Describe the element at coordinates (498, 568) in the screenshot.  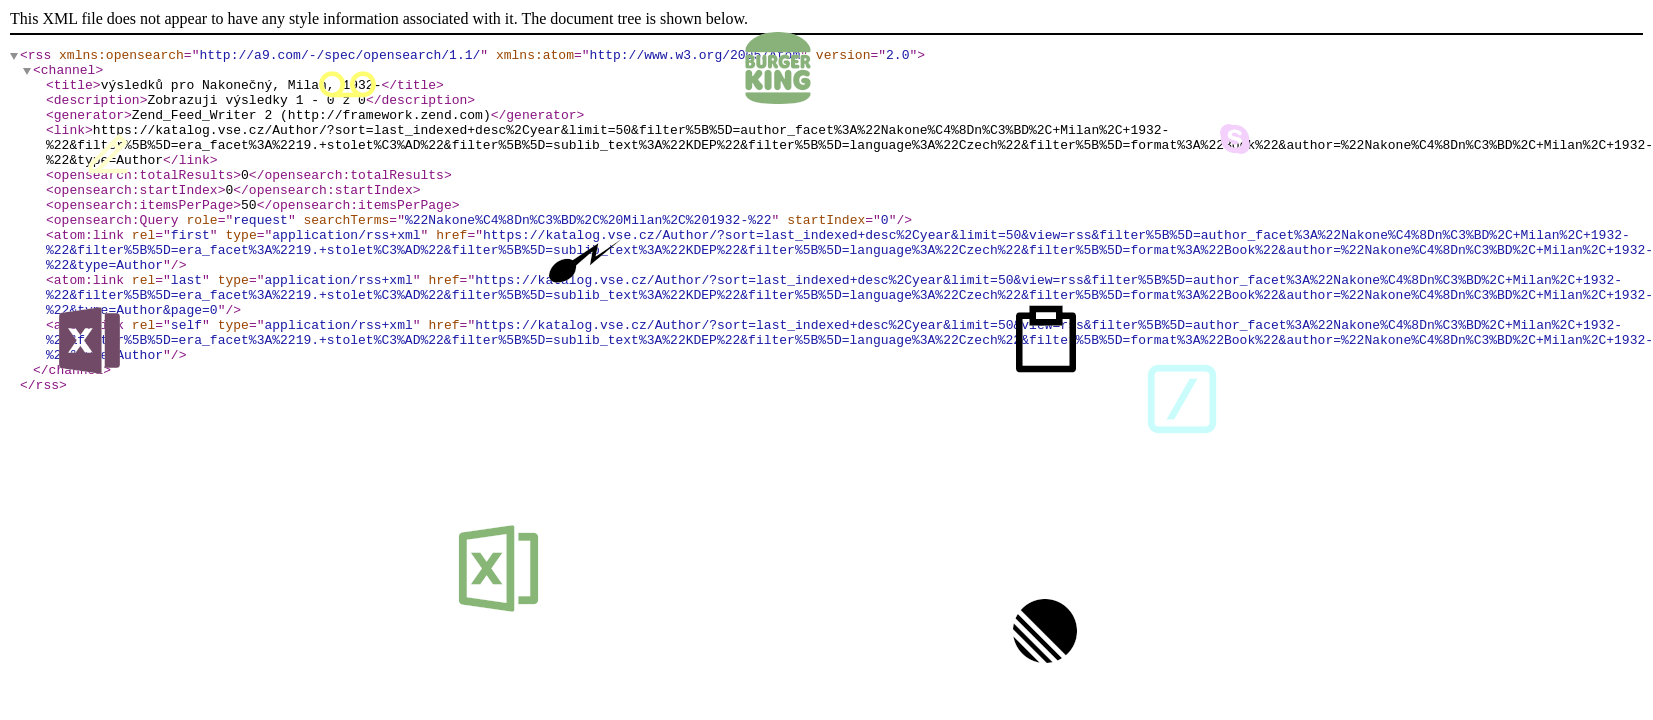
I see `open an excel spreadsheet file` at that location.